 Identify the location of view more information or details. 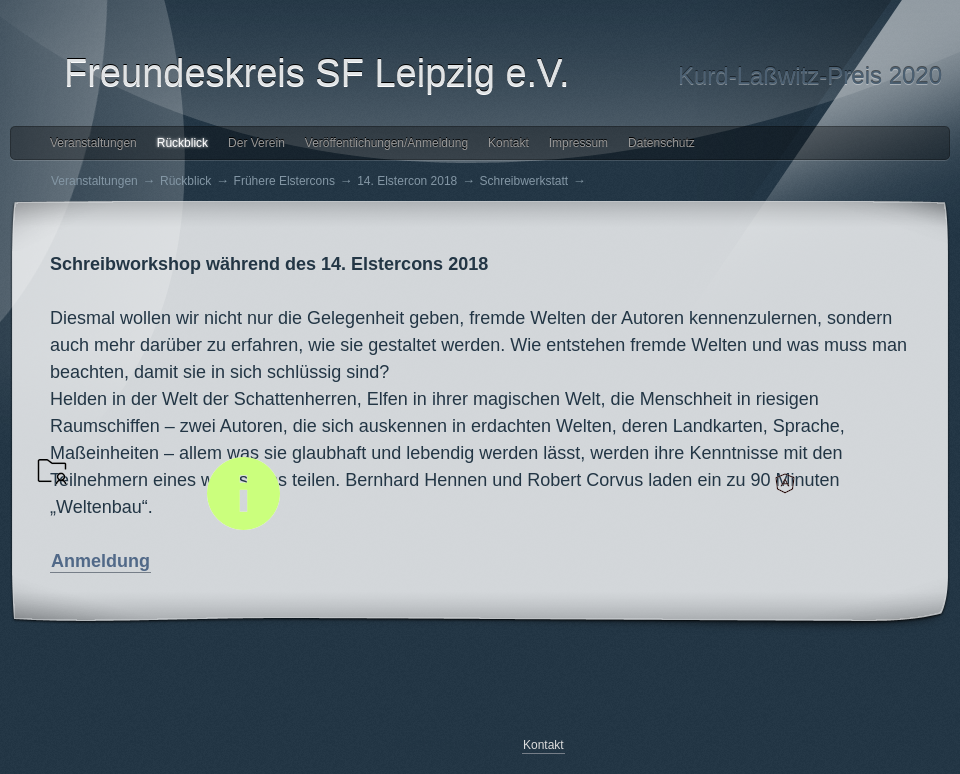
(243, 493).